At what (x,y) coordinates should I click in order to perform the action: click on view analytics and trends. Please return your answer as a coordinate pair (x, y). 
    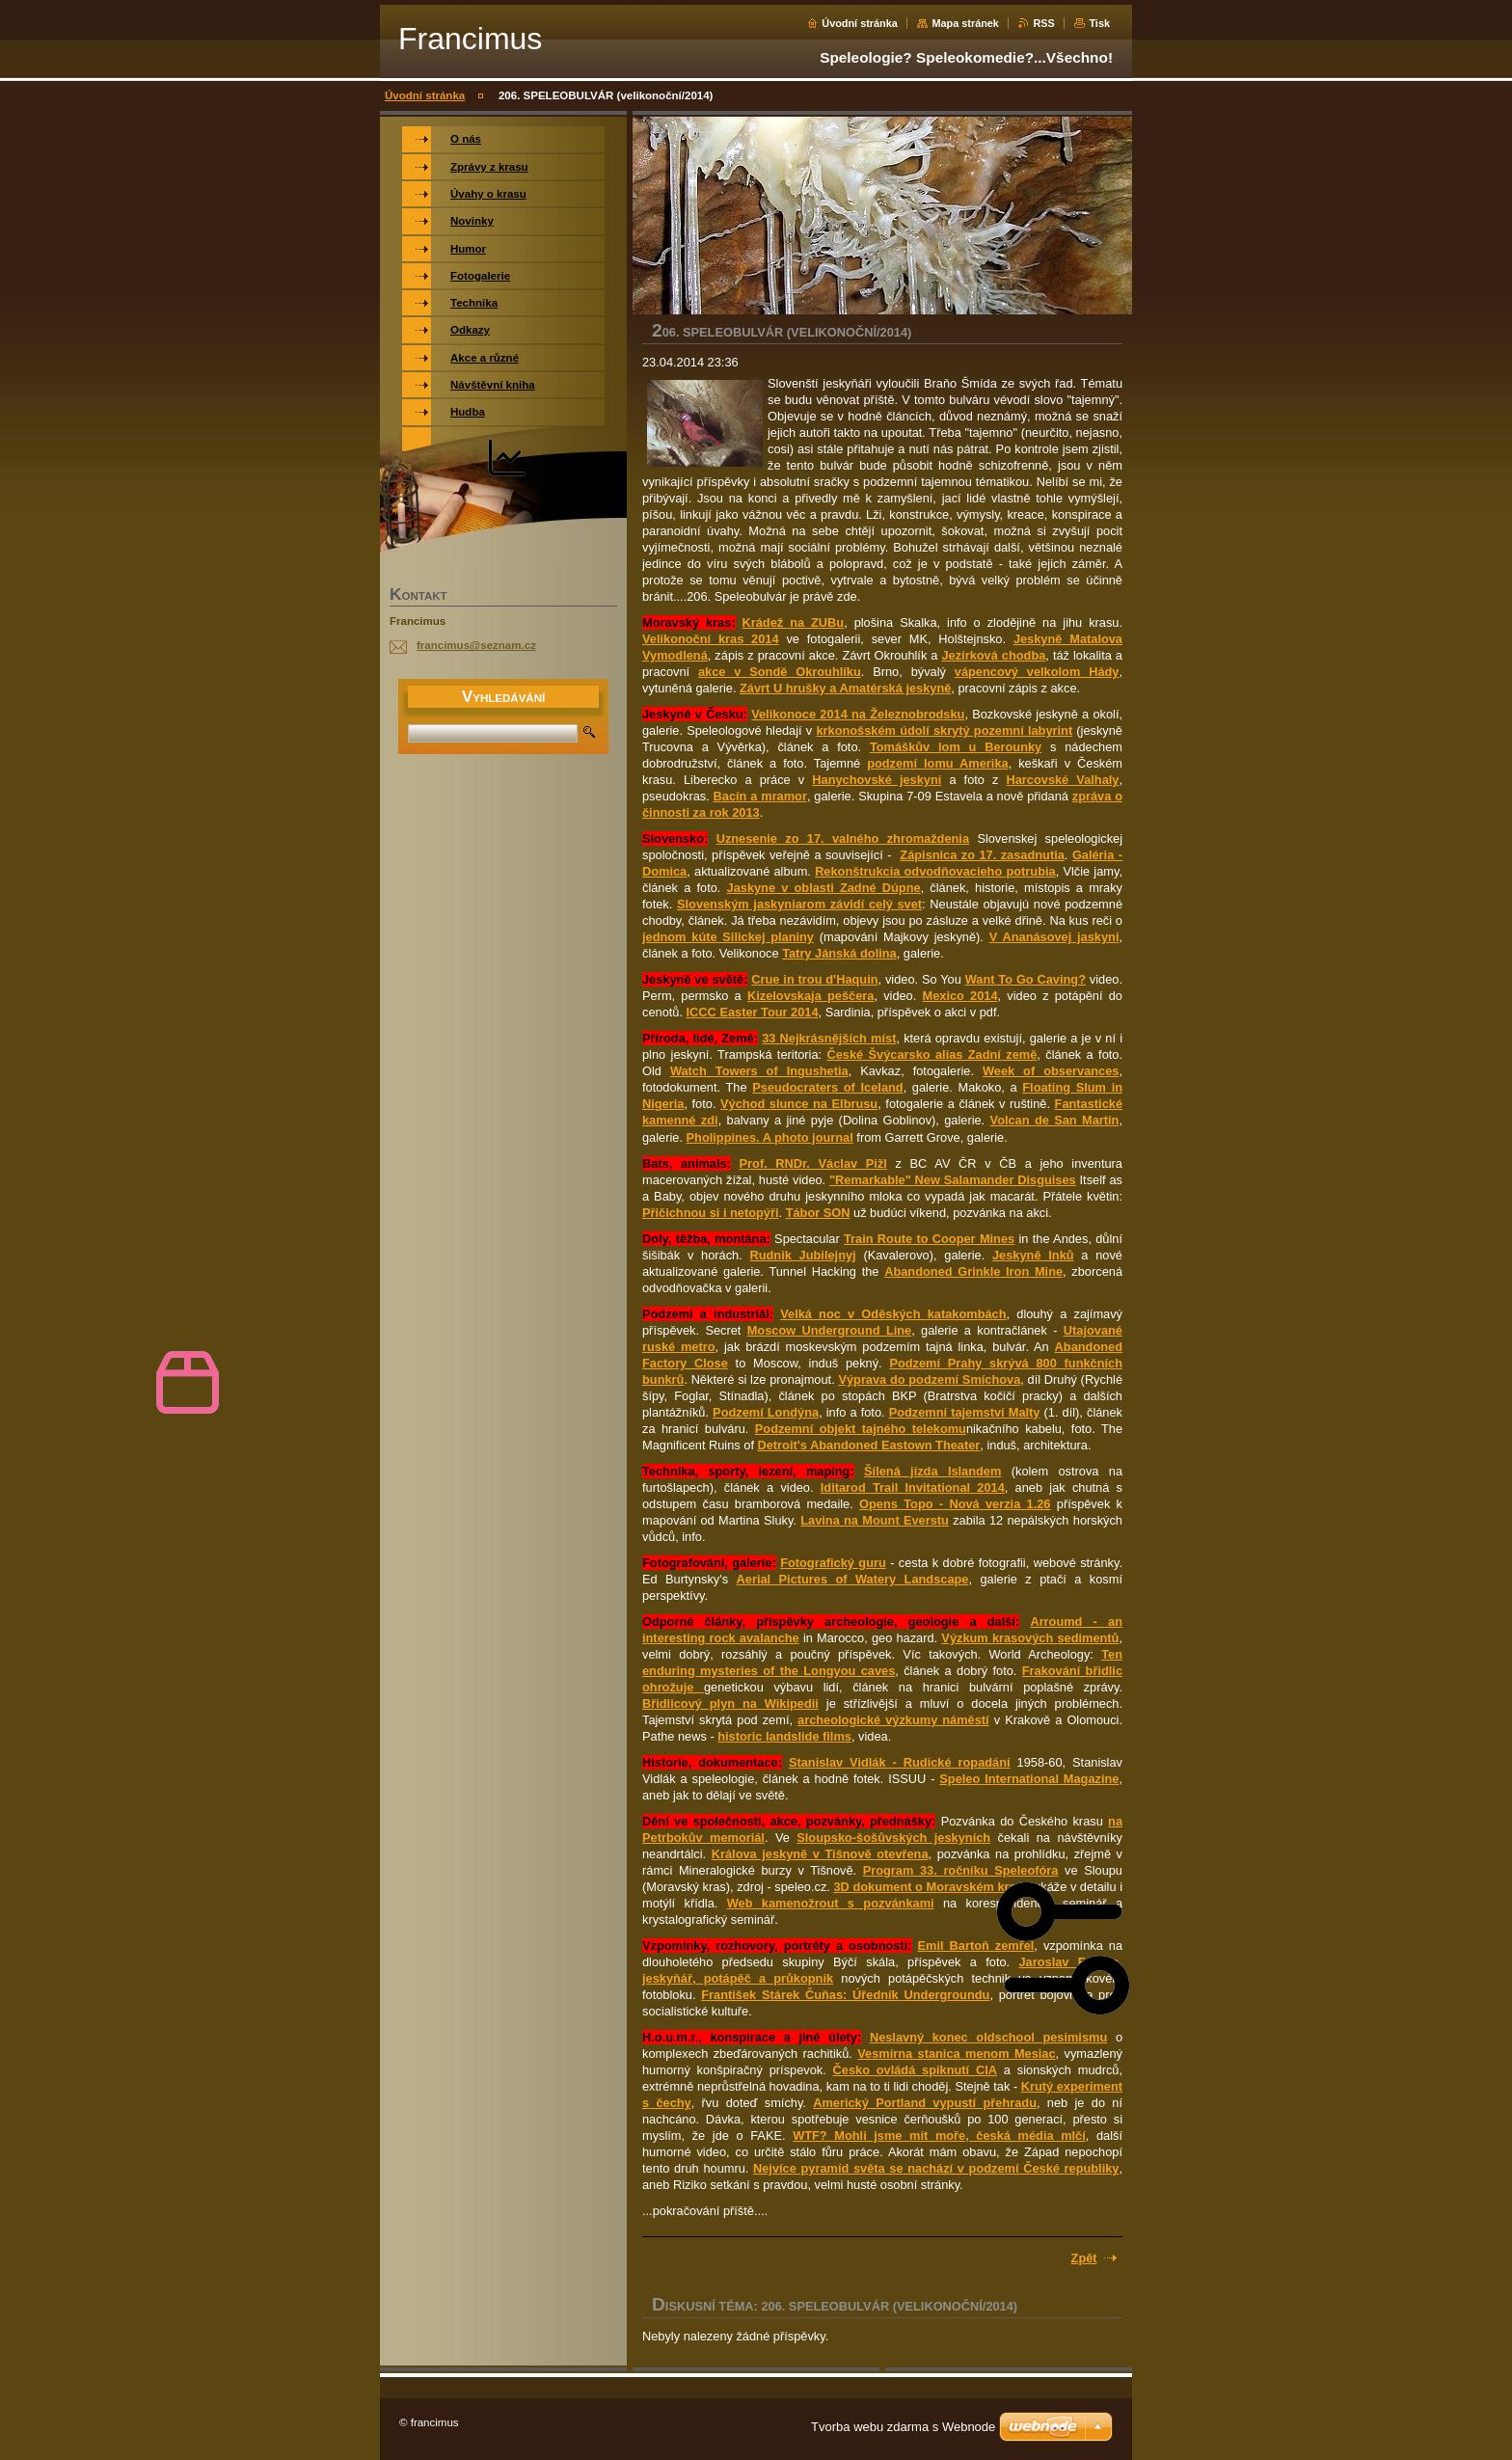
    Looking at the image, I should click on (506, 457).